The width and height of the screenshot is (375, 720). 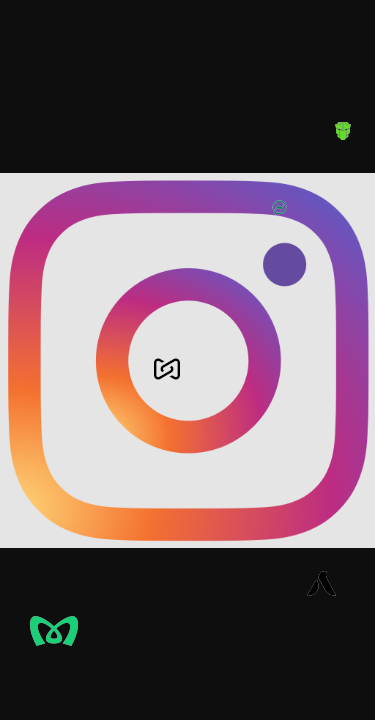 What do you see at coordinates (279, 207) in the screenshot?
I see `open Facebook Messenger` at bounding box center [279, 207].